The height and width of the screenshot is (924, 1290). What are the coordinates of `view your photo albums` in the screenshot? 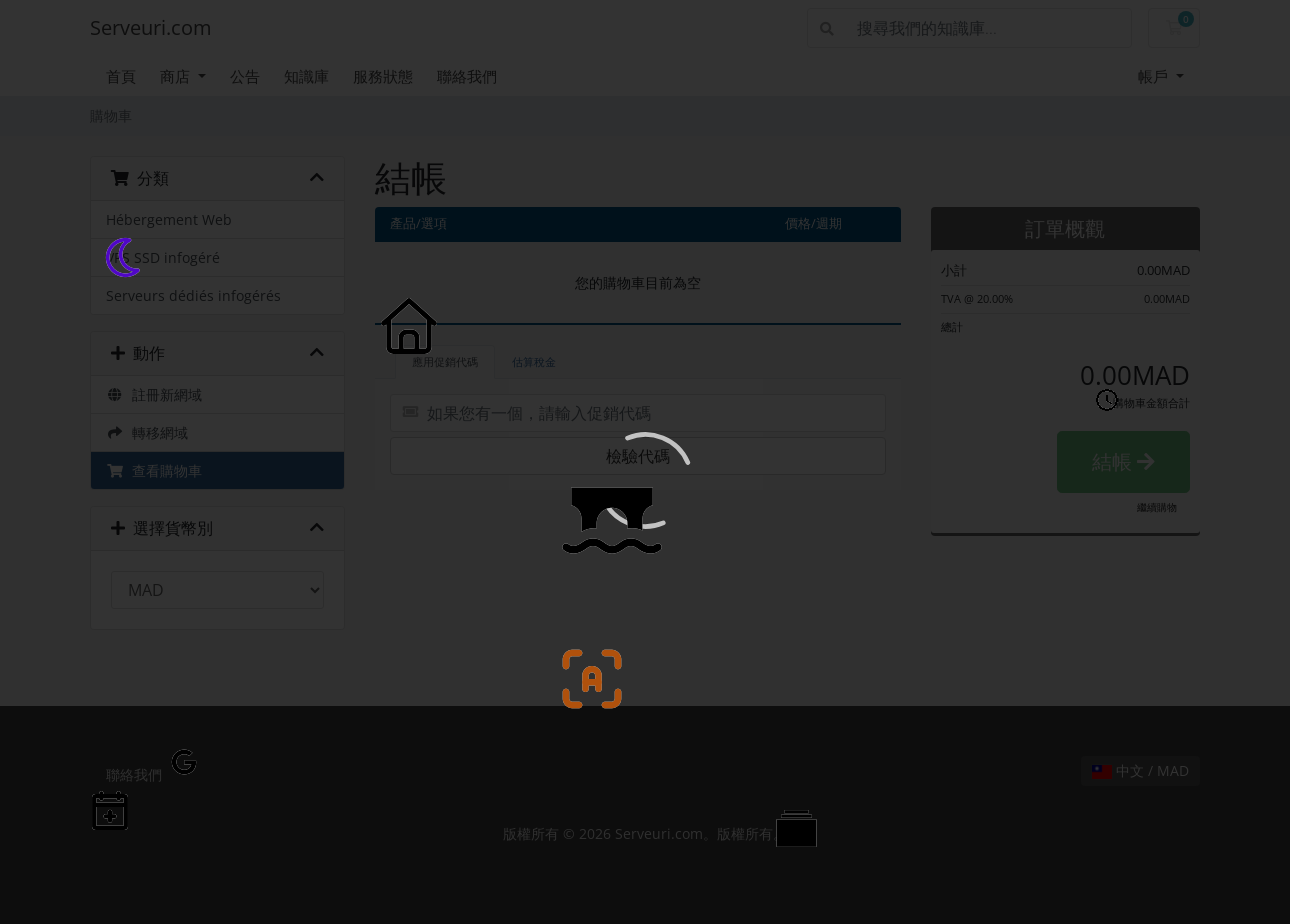 It's located at (796, 828).